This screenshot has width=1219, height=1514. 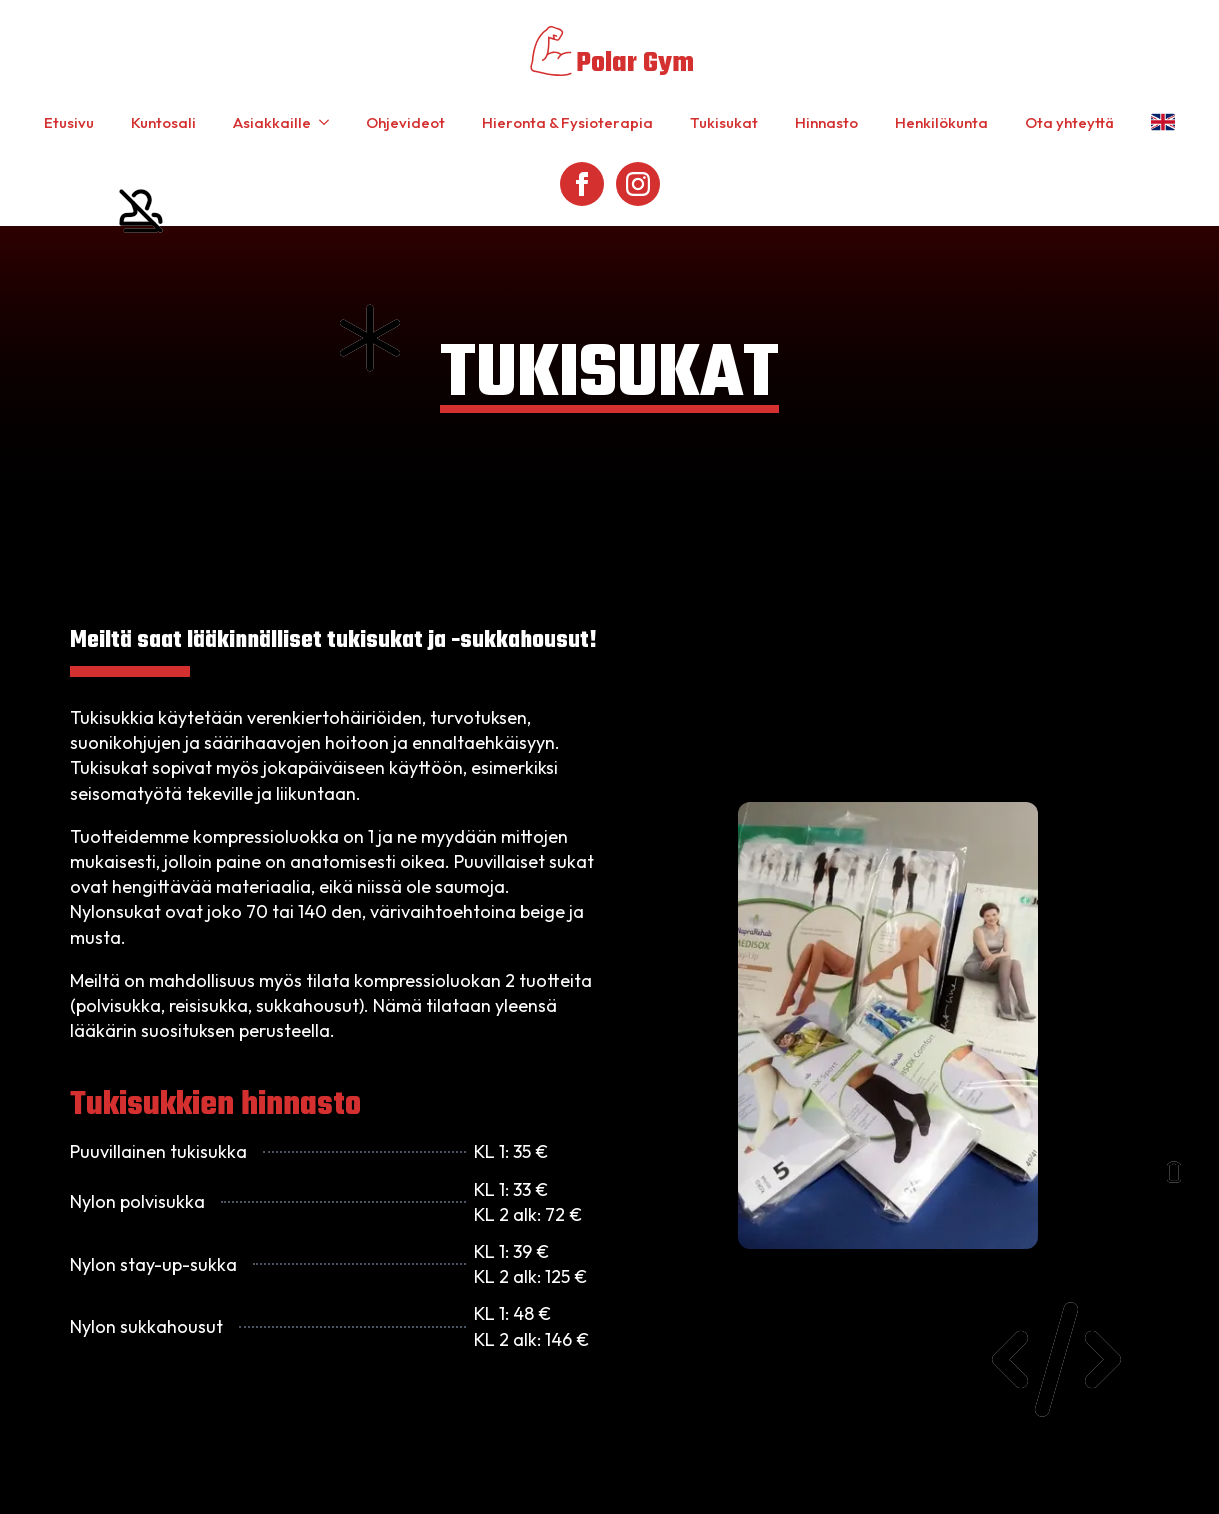 I want to click on approval or stamping feature disabled, so click(x=141, y=211).